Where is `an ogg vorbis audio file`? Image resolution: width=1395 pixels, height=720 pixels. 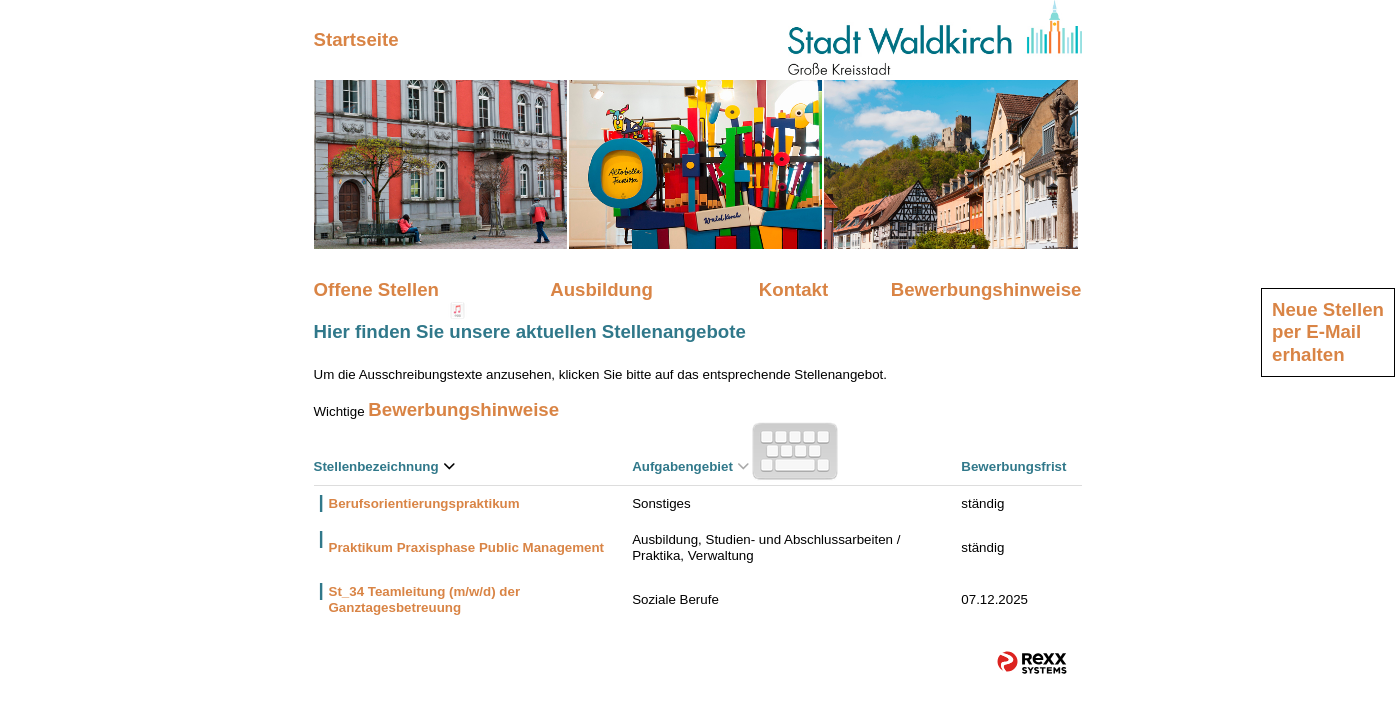
an ogg vorbis audio file is located at coordinates (457, 310).